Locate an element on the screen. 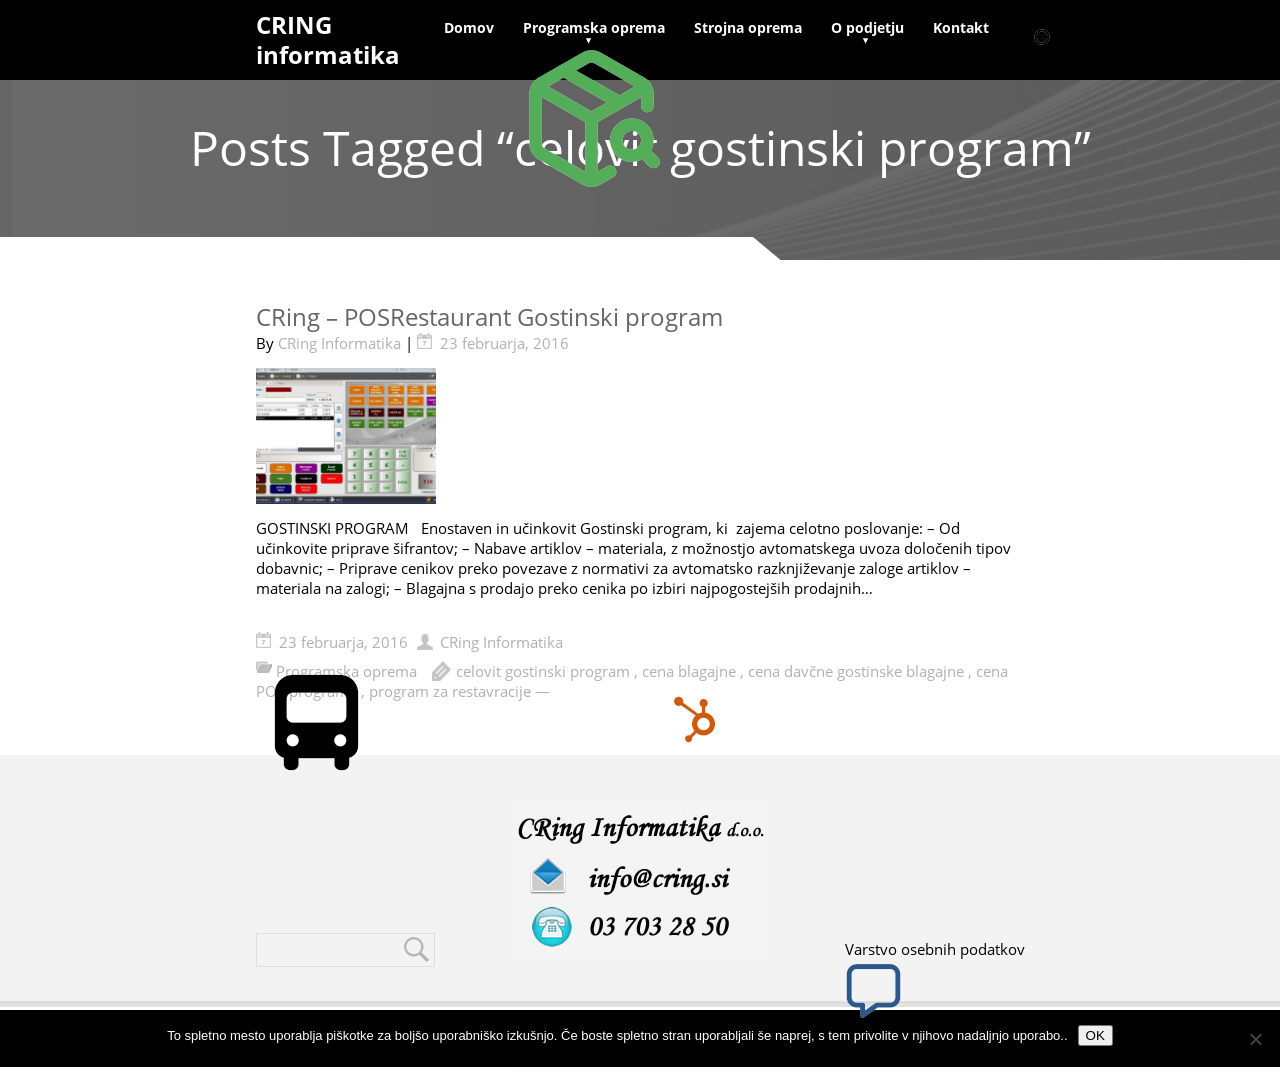 Image resolution: width=1280 pixels, height=1067 pixels. open messaging or chat is located at coordinates (873, 987).